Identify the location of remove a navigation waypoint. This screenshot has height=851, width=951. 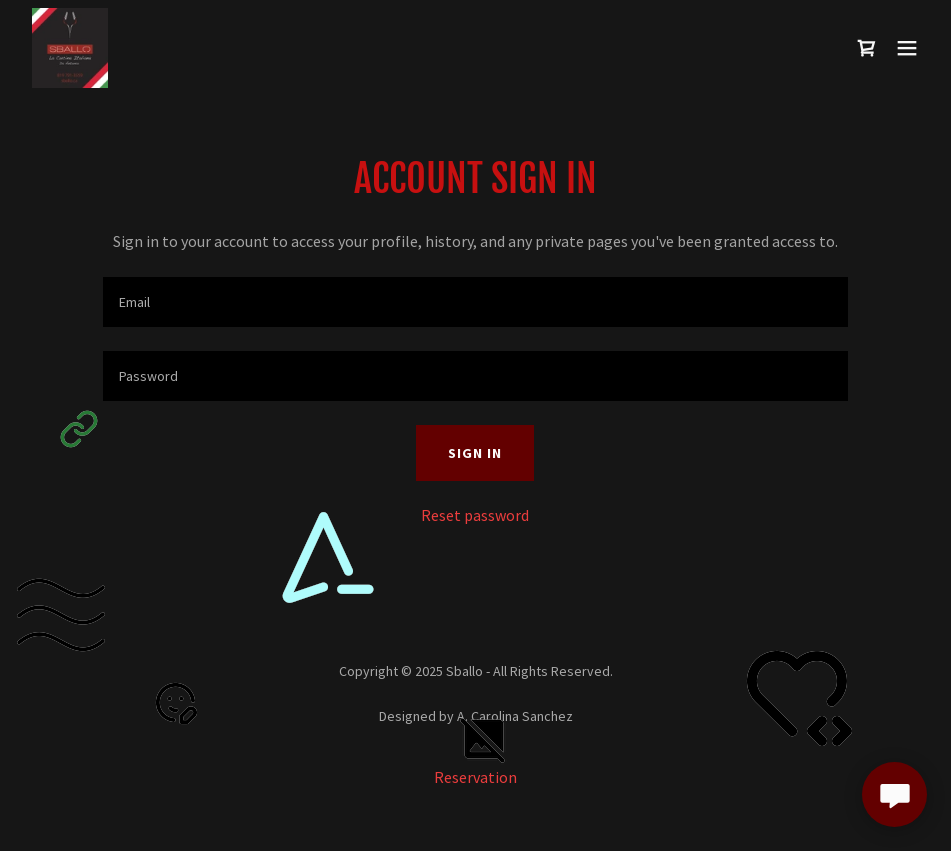
(323, 557).